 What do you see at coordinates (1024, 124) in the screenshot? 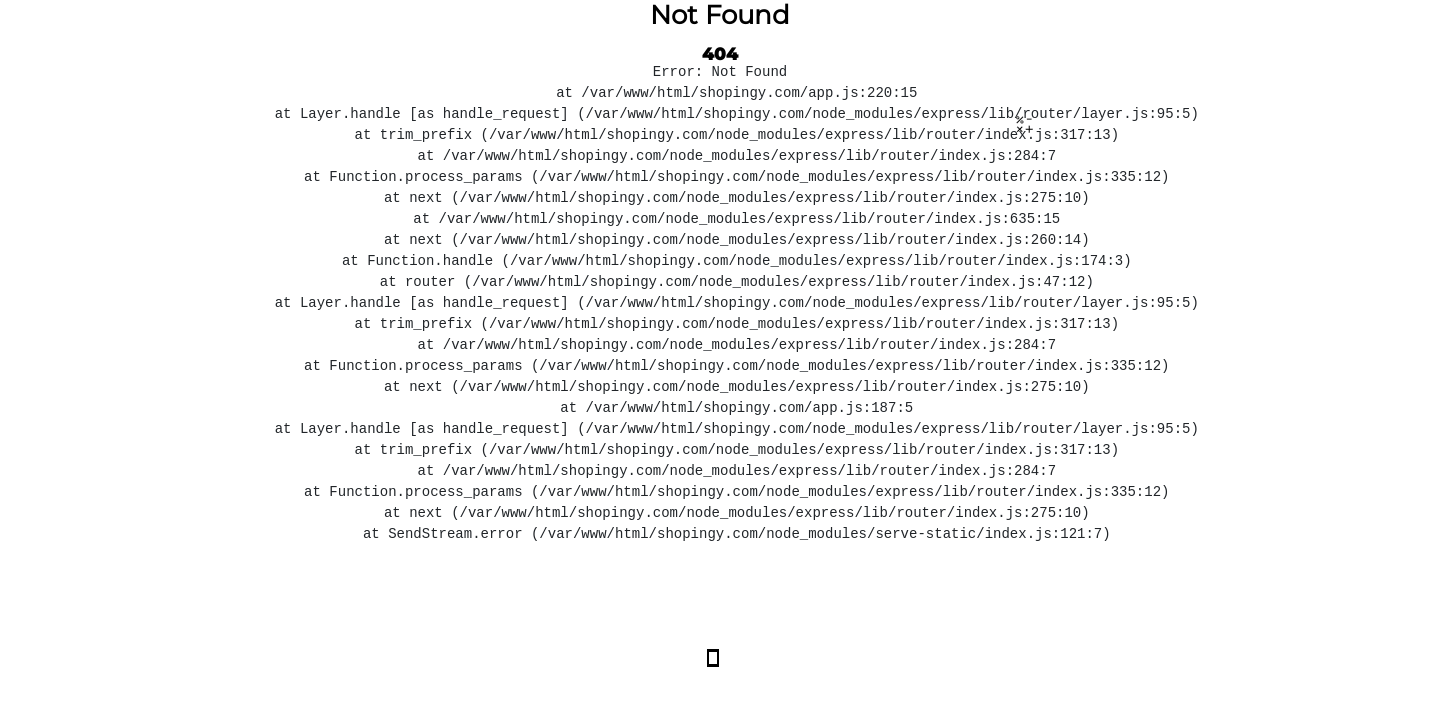
I see `indicates an operator symbol in code` at bounding box center [1024, 124].